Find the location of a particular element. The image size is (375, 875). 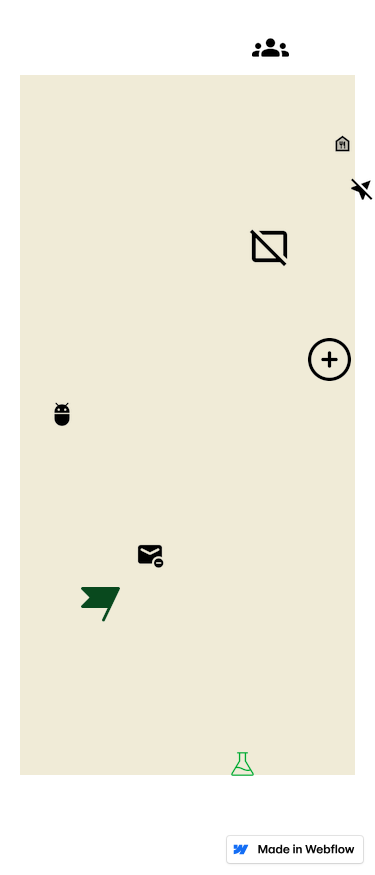

add a new item is located at coordinates (329, 359).